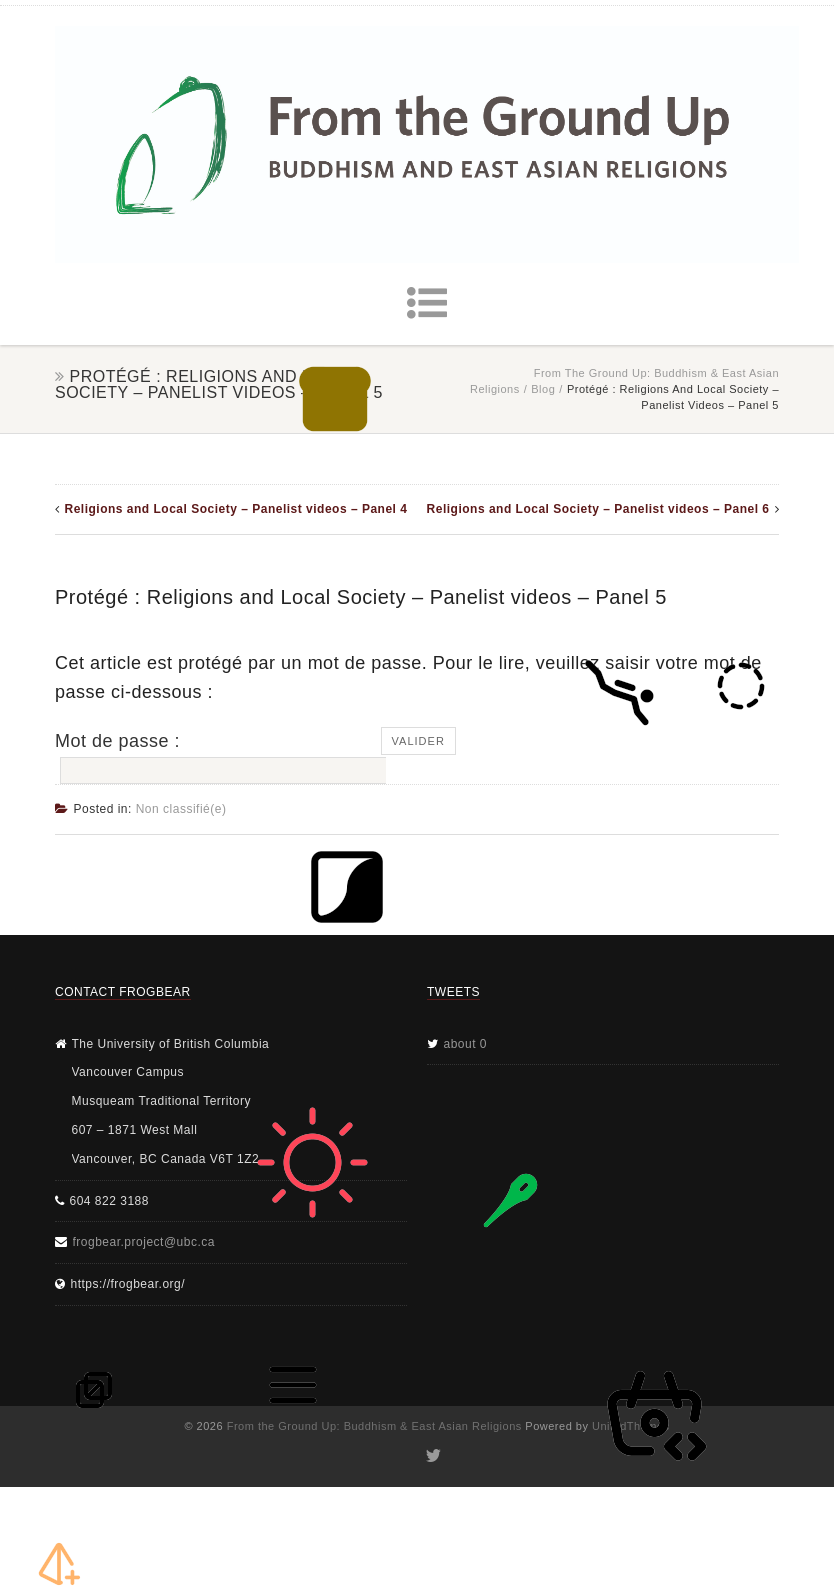  Describe the element at coordinates (510, 1200) in the screenshot. I see `access sewing or craft tools` at that location.